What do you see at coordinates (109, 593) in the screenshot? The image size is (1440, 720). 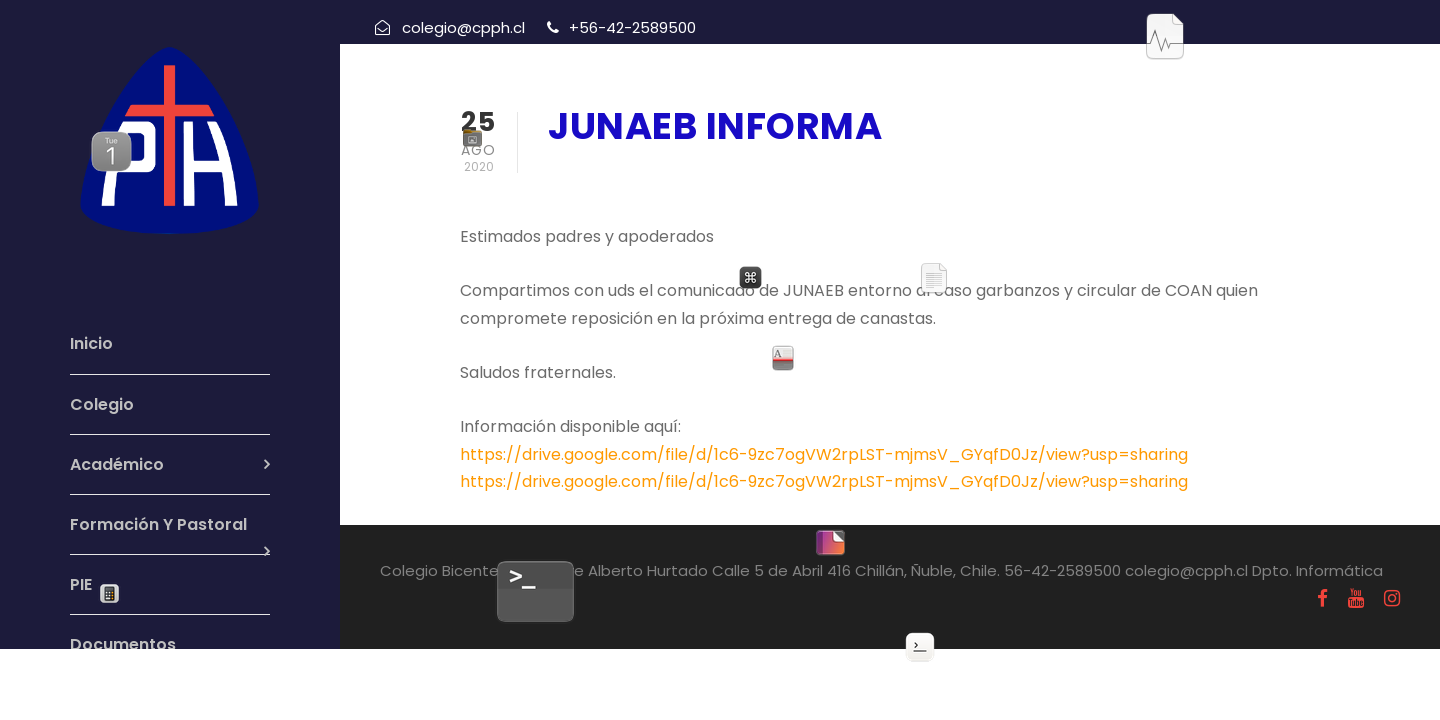 I see `open the calculator app` at bounding box center [109, 593].